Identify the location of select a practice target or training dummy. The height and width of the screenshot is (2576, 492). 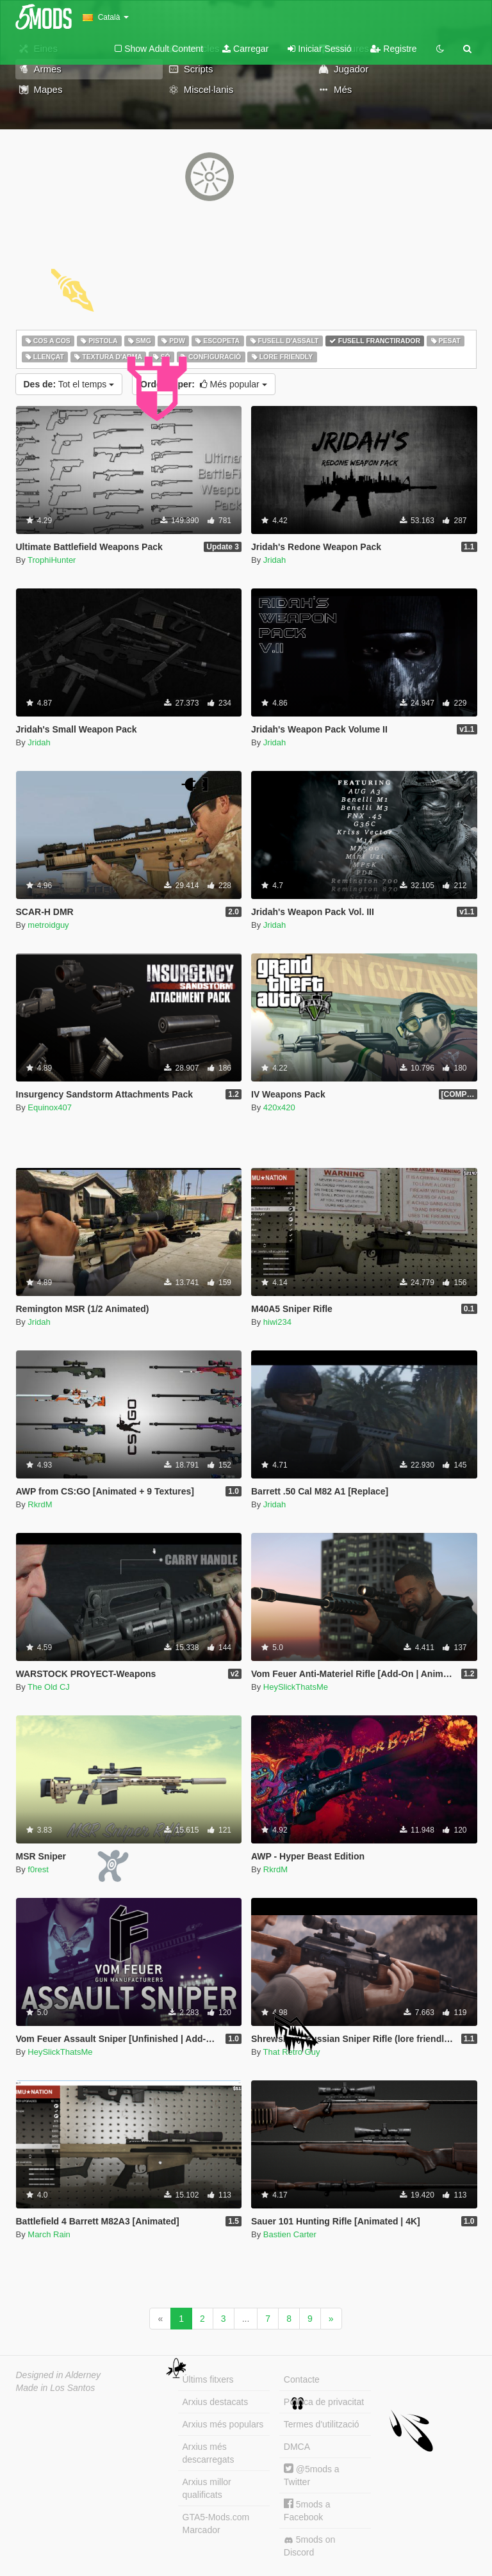
(113, 1866).